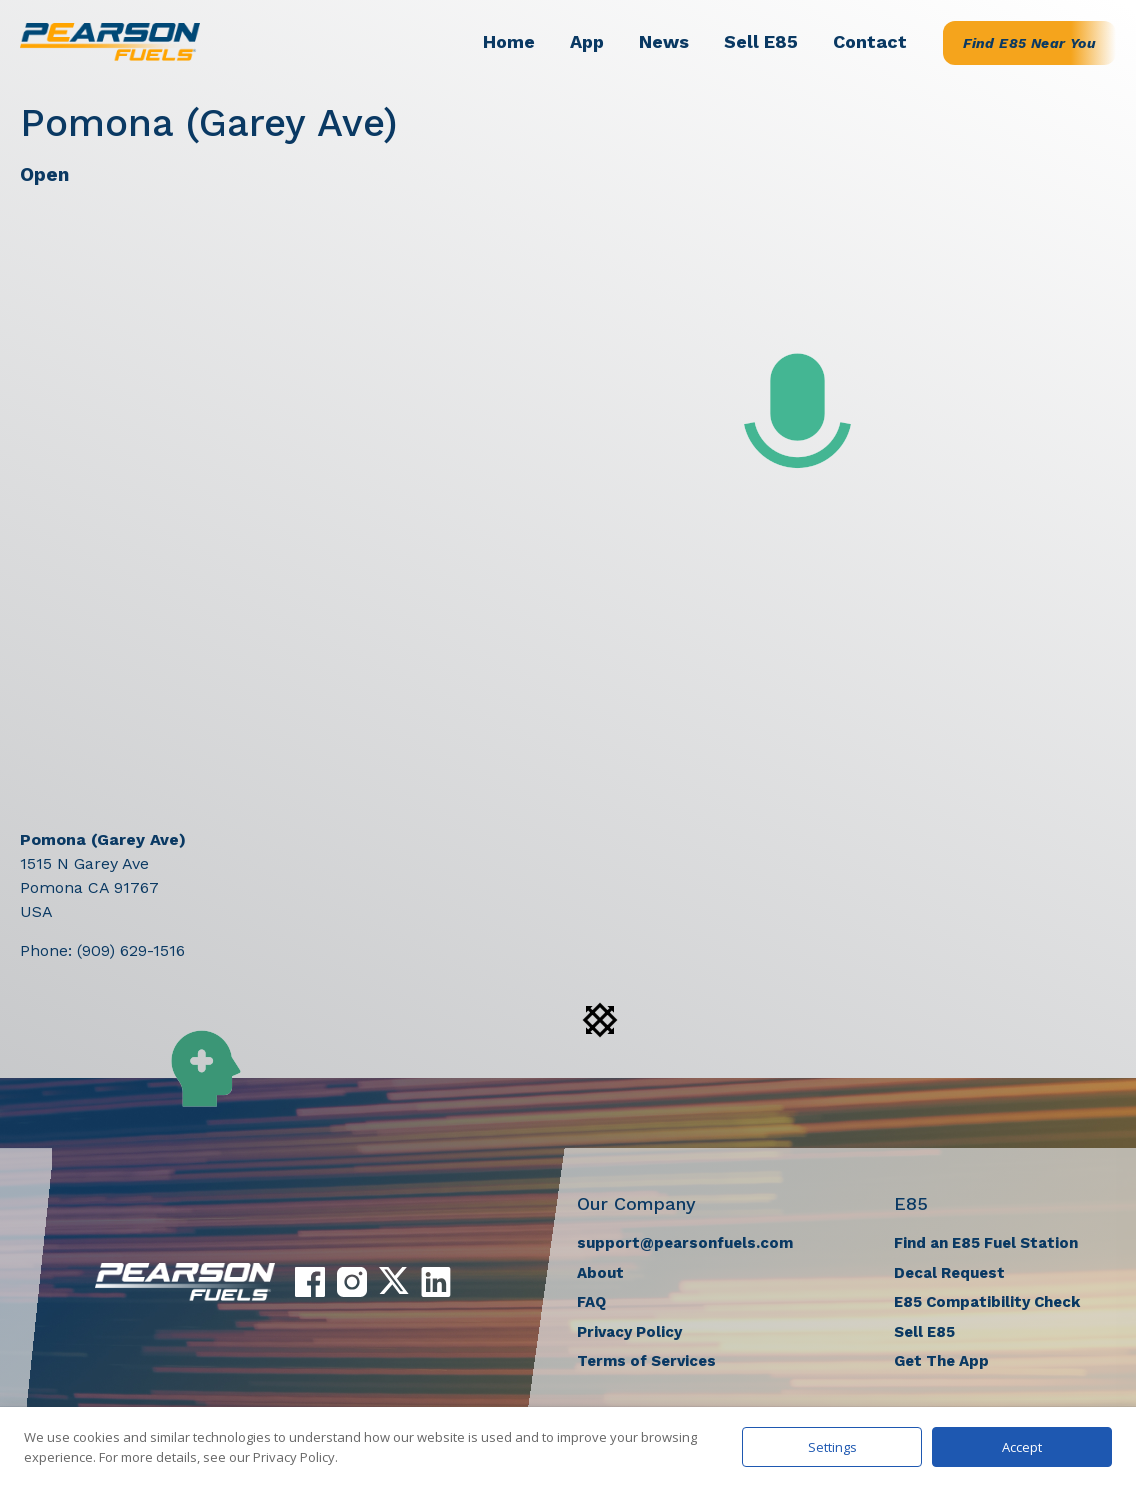 The image size is (1136, 1487). I want to click on access mental health resources, so click(205, 1068).